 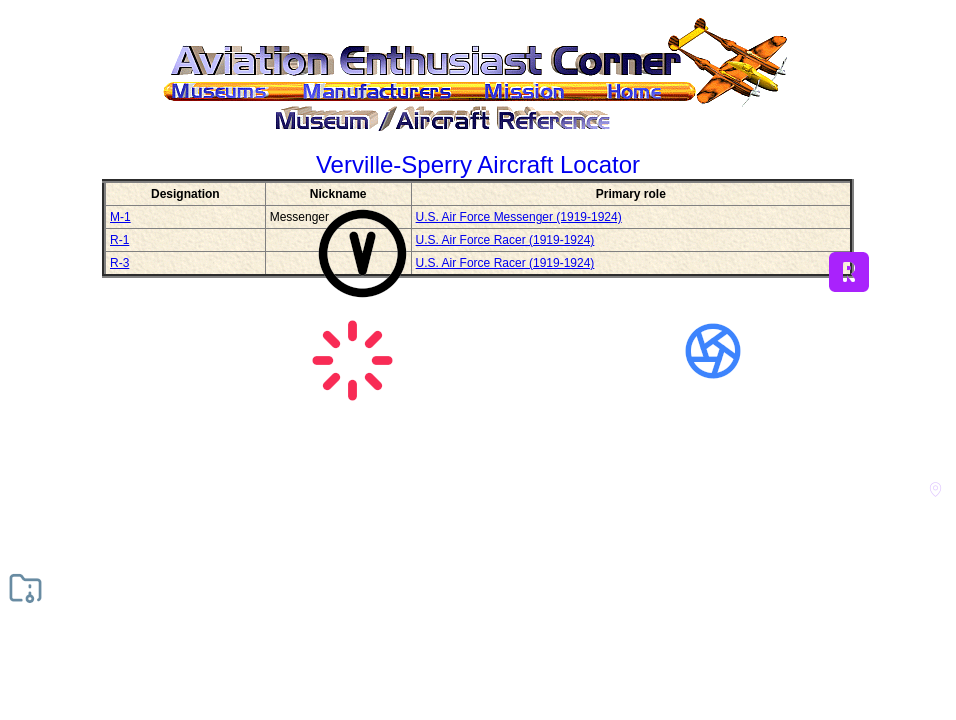 I want to click on view or set a location on the map, so click(x=935, y=489).